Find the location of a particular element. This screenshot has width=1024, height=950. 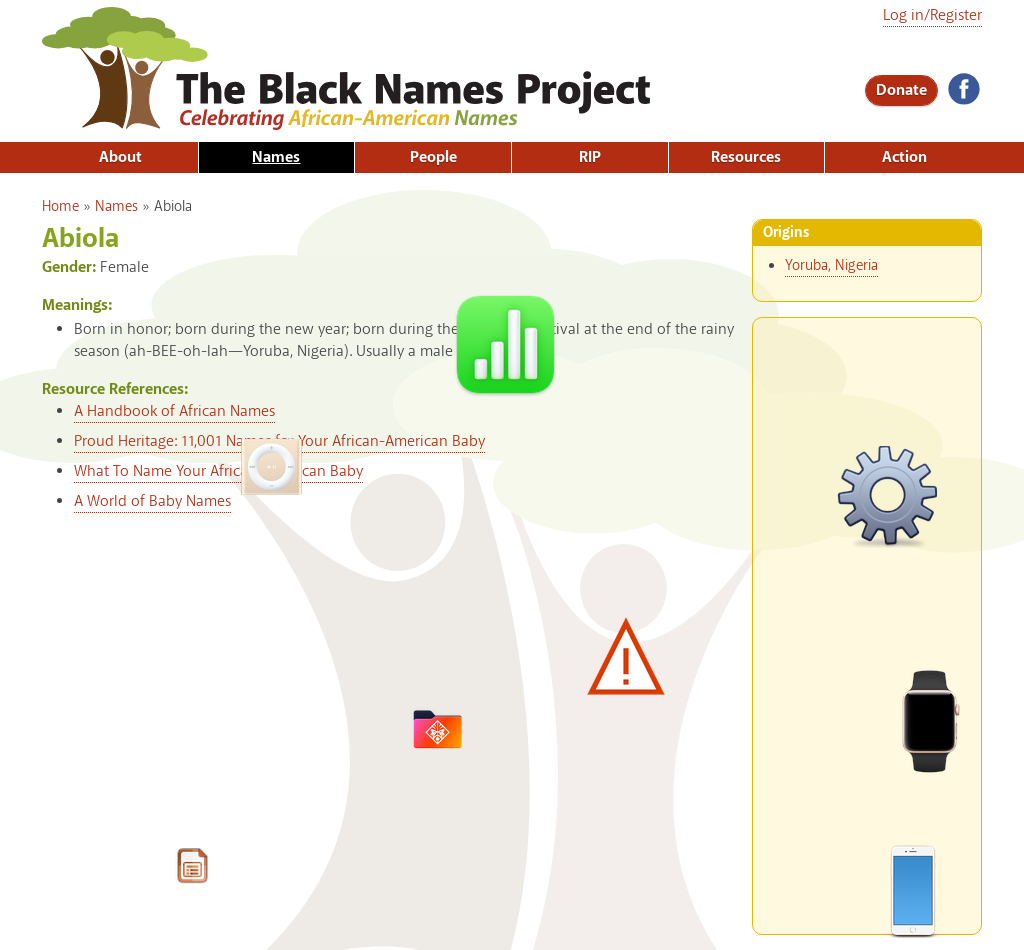

open a presentation template file is located at coordinates (192, 865).